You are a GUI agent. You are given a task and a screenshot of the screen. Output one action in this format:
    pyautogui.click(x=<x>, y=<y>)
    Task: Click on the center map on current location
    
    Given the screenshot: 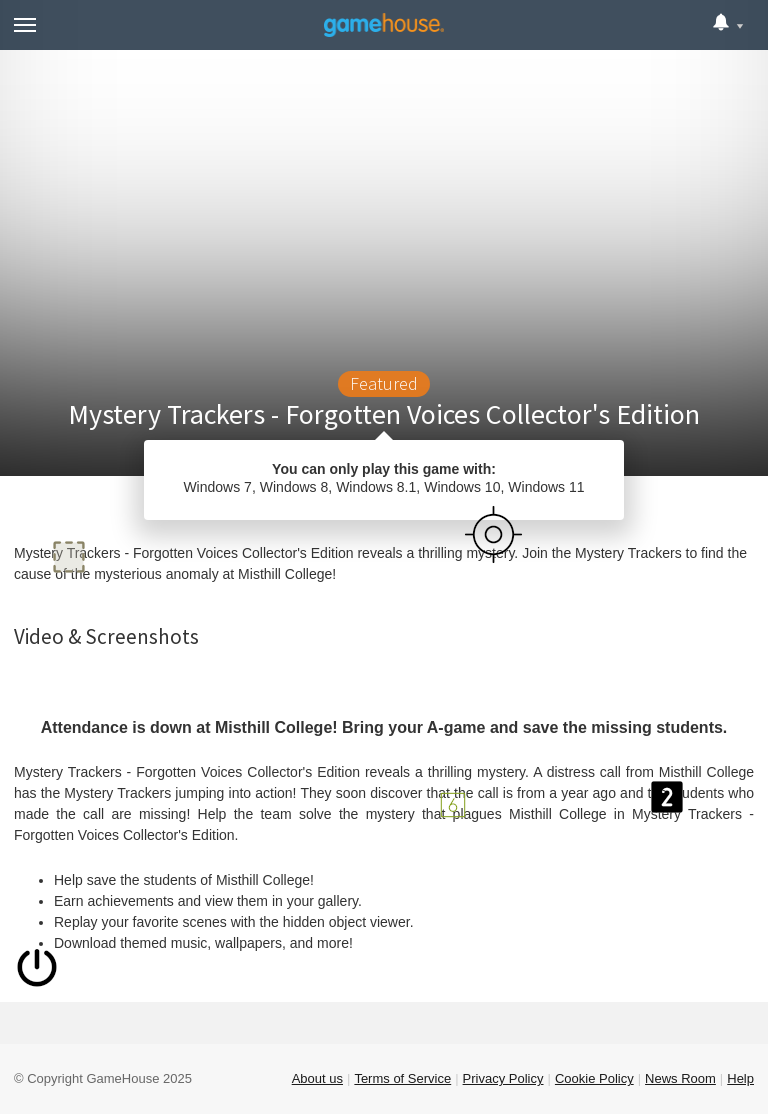 What is the action you would take?
    pyautogui.click(x=493, y=534)
    